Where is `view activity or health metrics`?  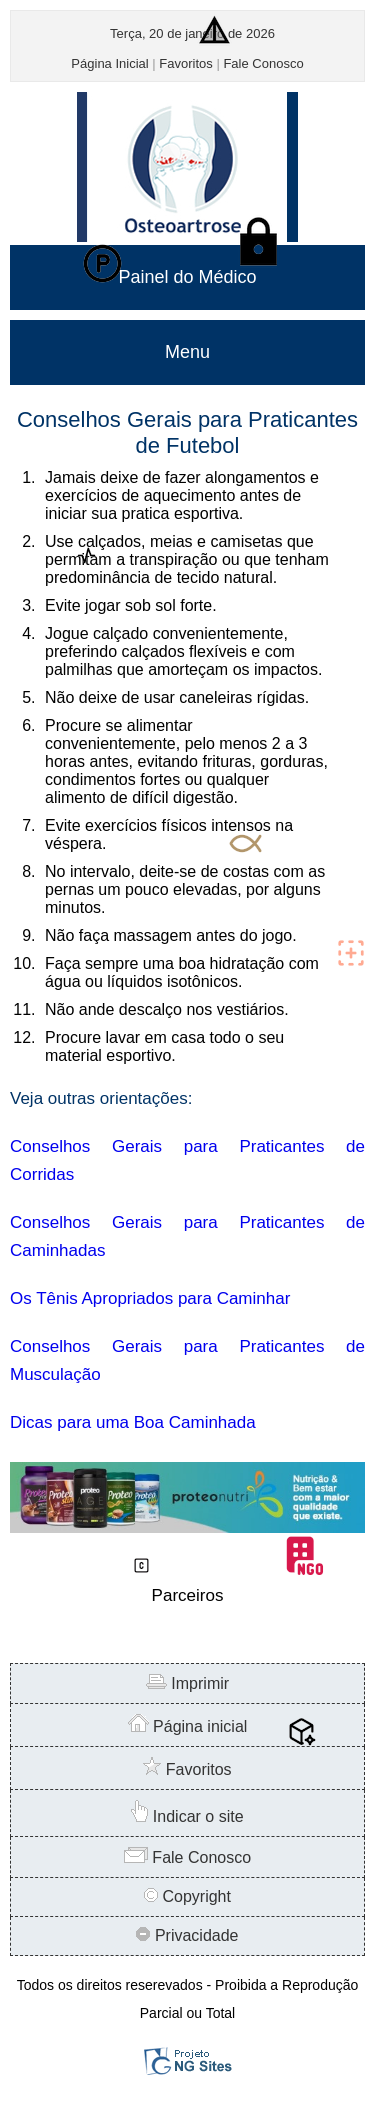 view activity or health metrics is located at coordinates (86, 555).